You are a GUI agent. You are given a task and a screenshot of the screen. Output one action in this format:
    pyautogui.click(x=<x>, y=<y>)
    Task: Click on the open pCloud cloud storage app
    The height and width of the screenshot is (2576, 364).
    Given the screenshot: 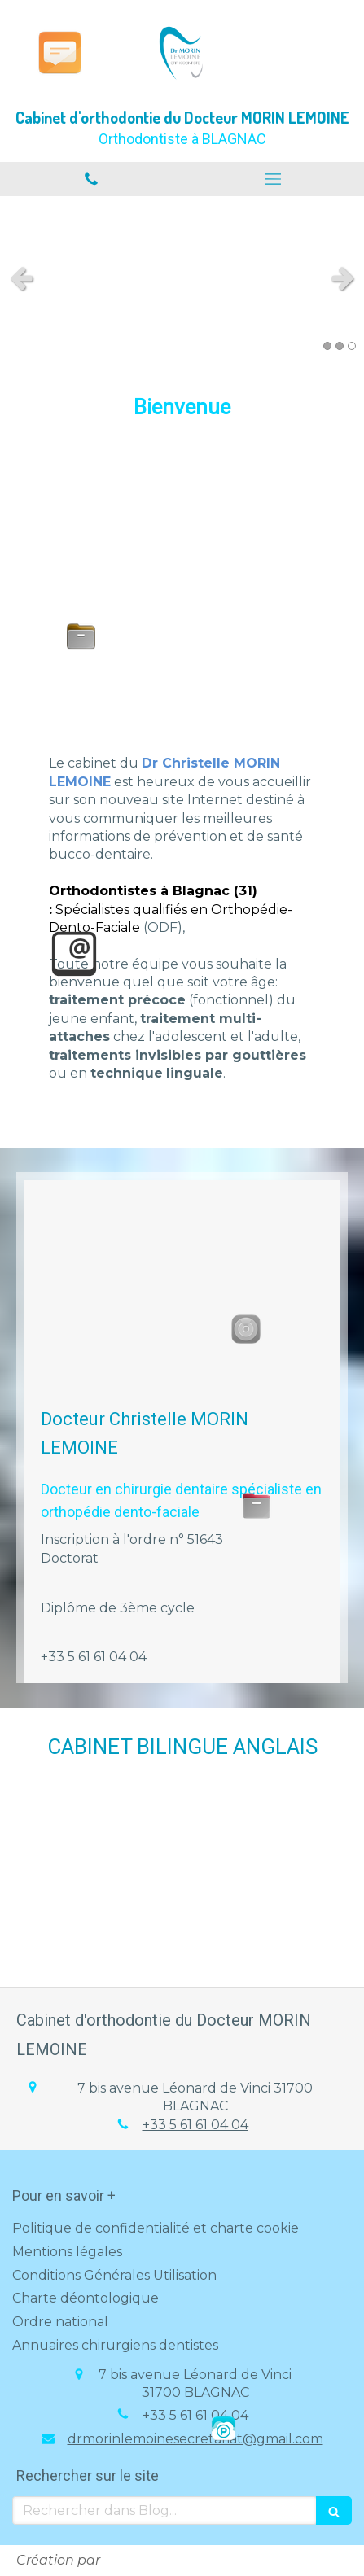 What is the action you would take?
    pyautogui.click(x=223, y=2428)
    